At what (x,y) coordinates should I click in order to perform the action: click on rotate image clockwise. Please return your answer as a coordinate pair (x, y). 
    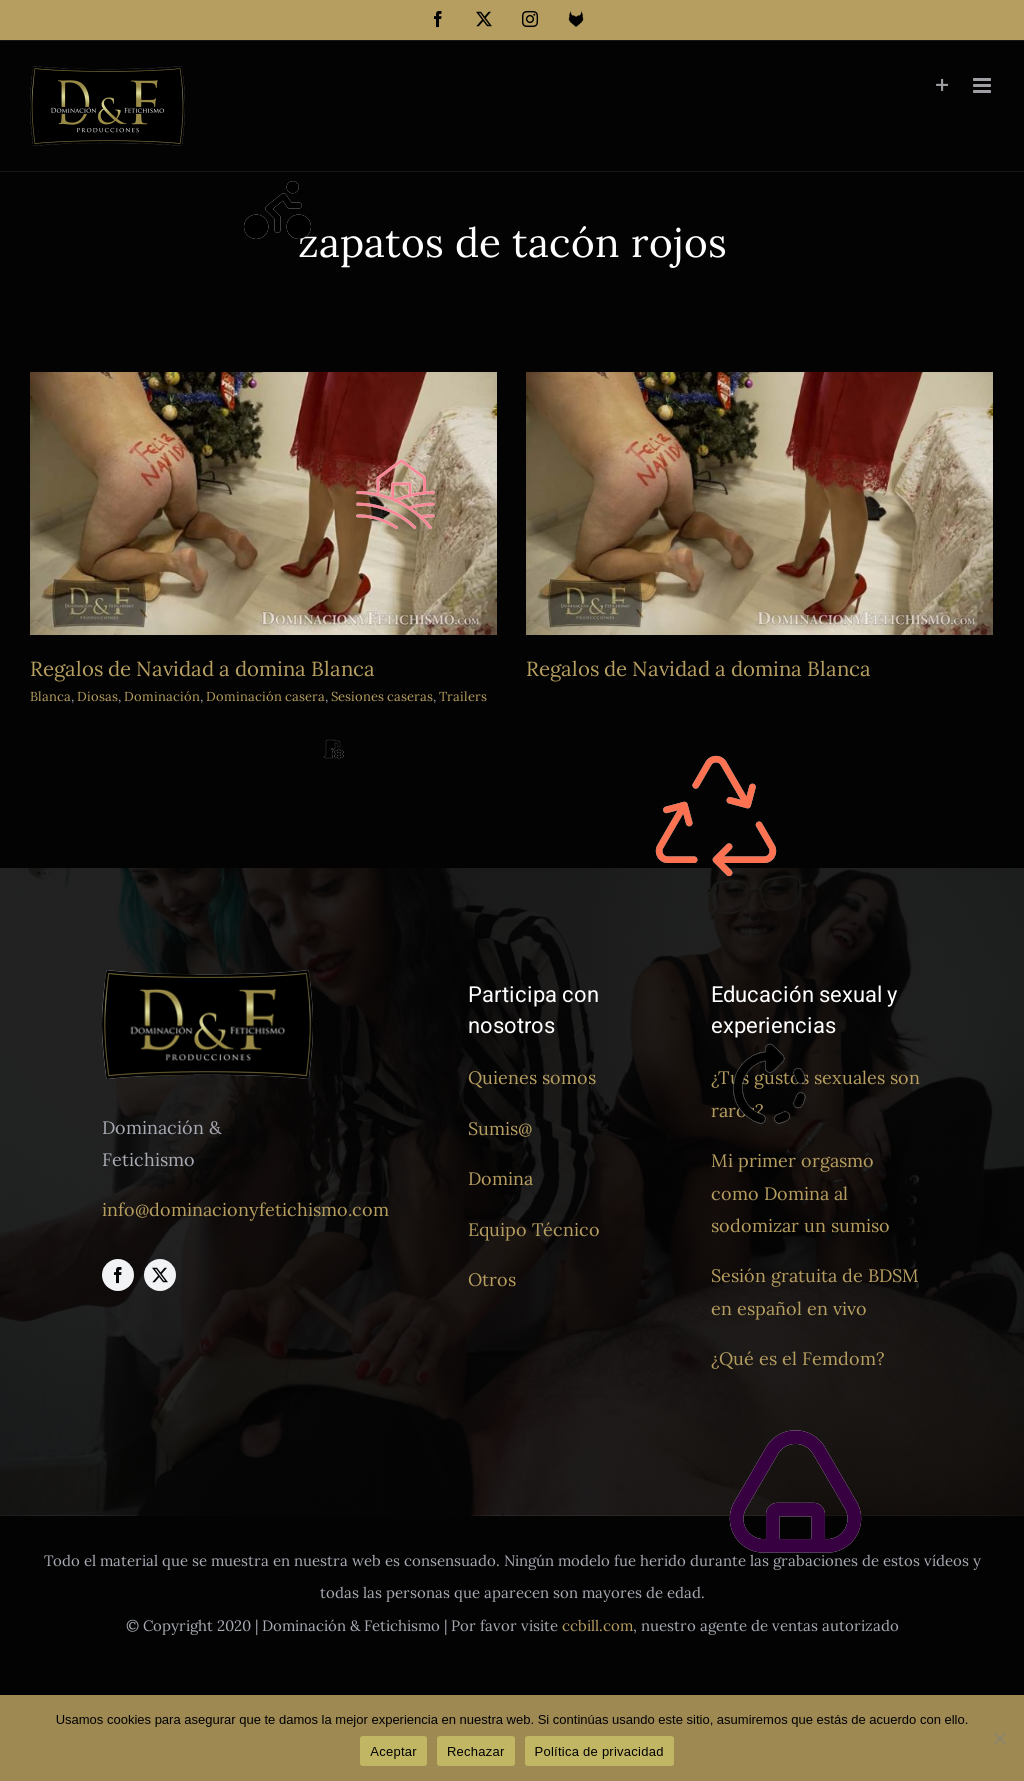
    Looking at the image, I should click on (770, 1088).